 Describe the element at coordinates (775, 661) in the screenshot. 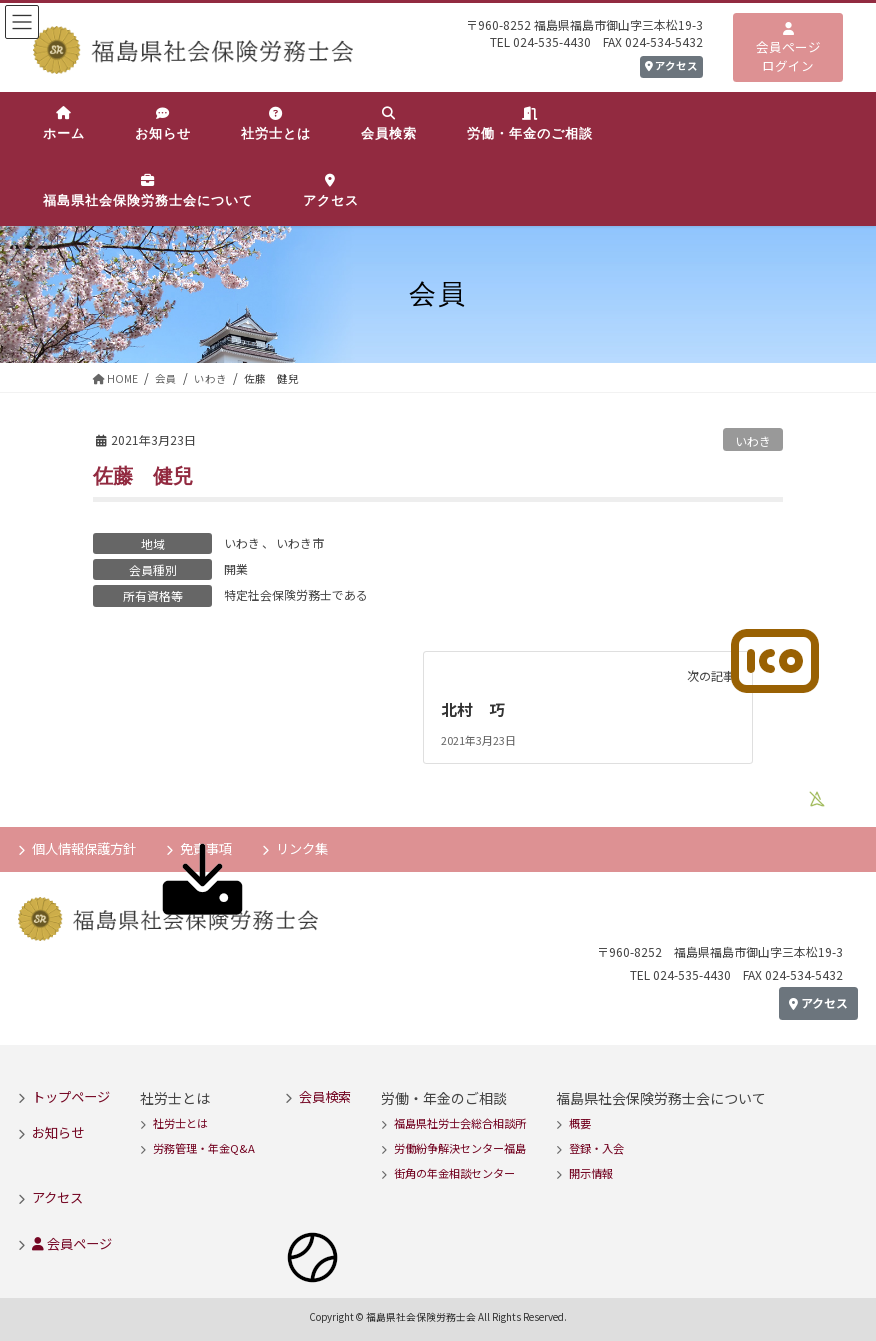

I see `set or manage website favicon` at that location.